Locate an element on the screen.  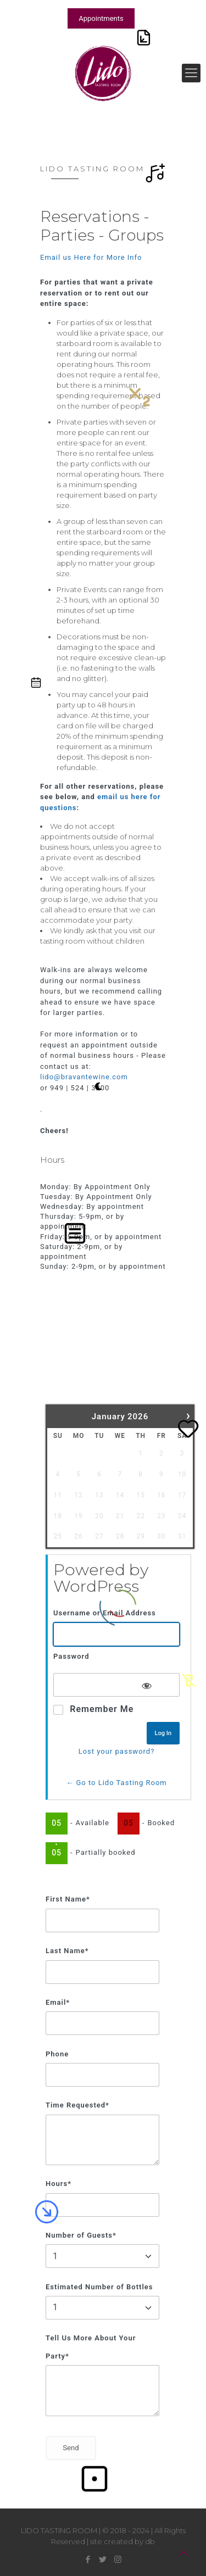
view calendar with scheduled events is located at coordinates (36, 682).